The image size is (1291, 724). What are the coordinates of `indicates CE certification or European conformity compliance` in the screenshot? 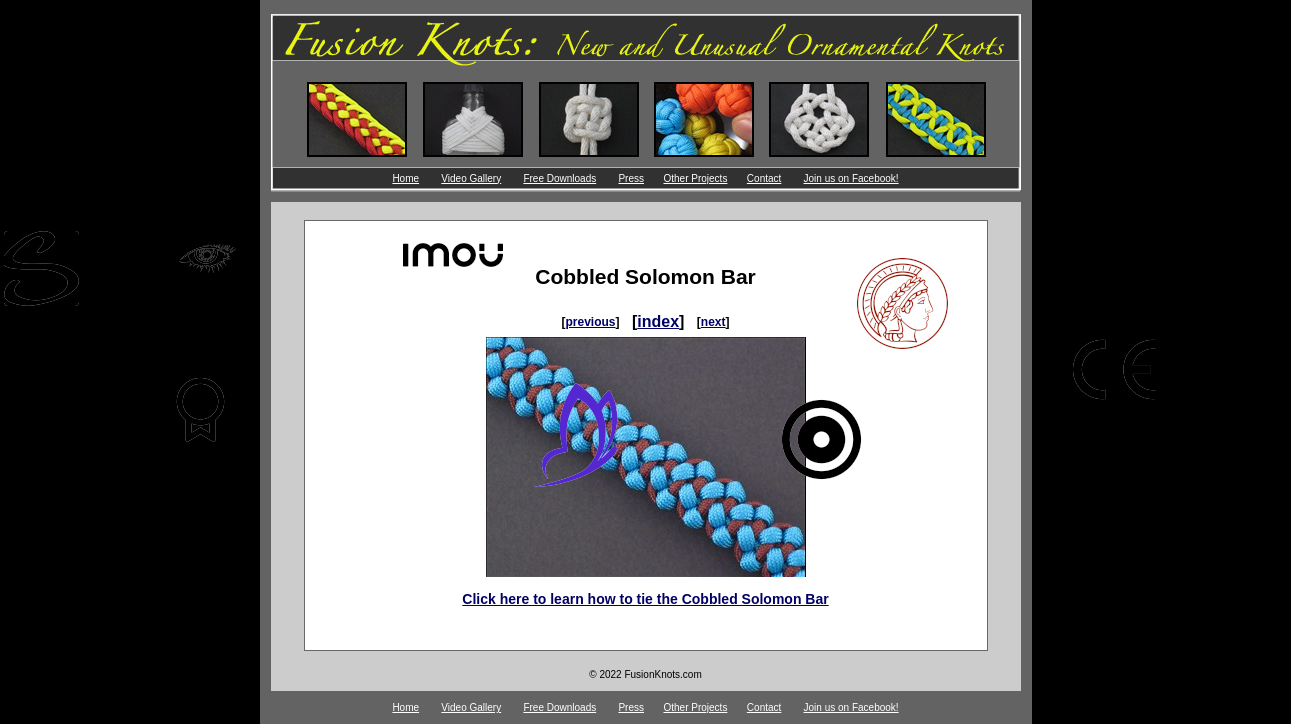 It's located at (1114, 369).